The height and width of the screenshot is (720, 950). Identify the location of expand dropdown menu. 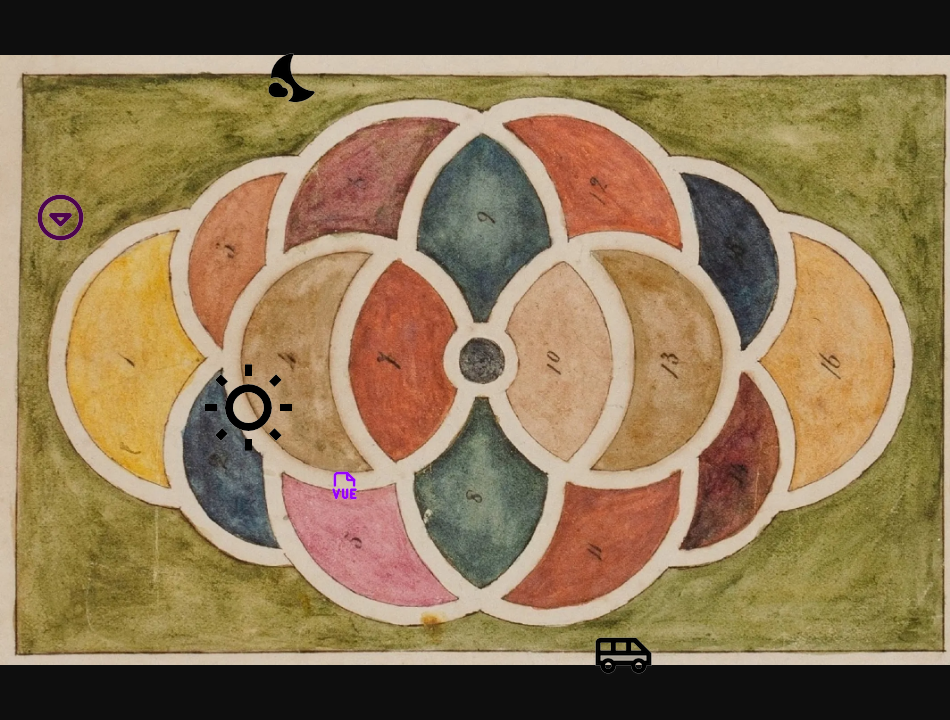
(60, 217).